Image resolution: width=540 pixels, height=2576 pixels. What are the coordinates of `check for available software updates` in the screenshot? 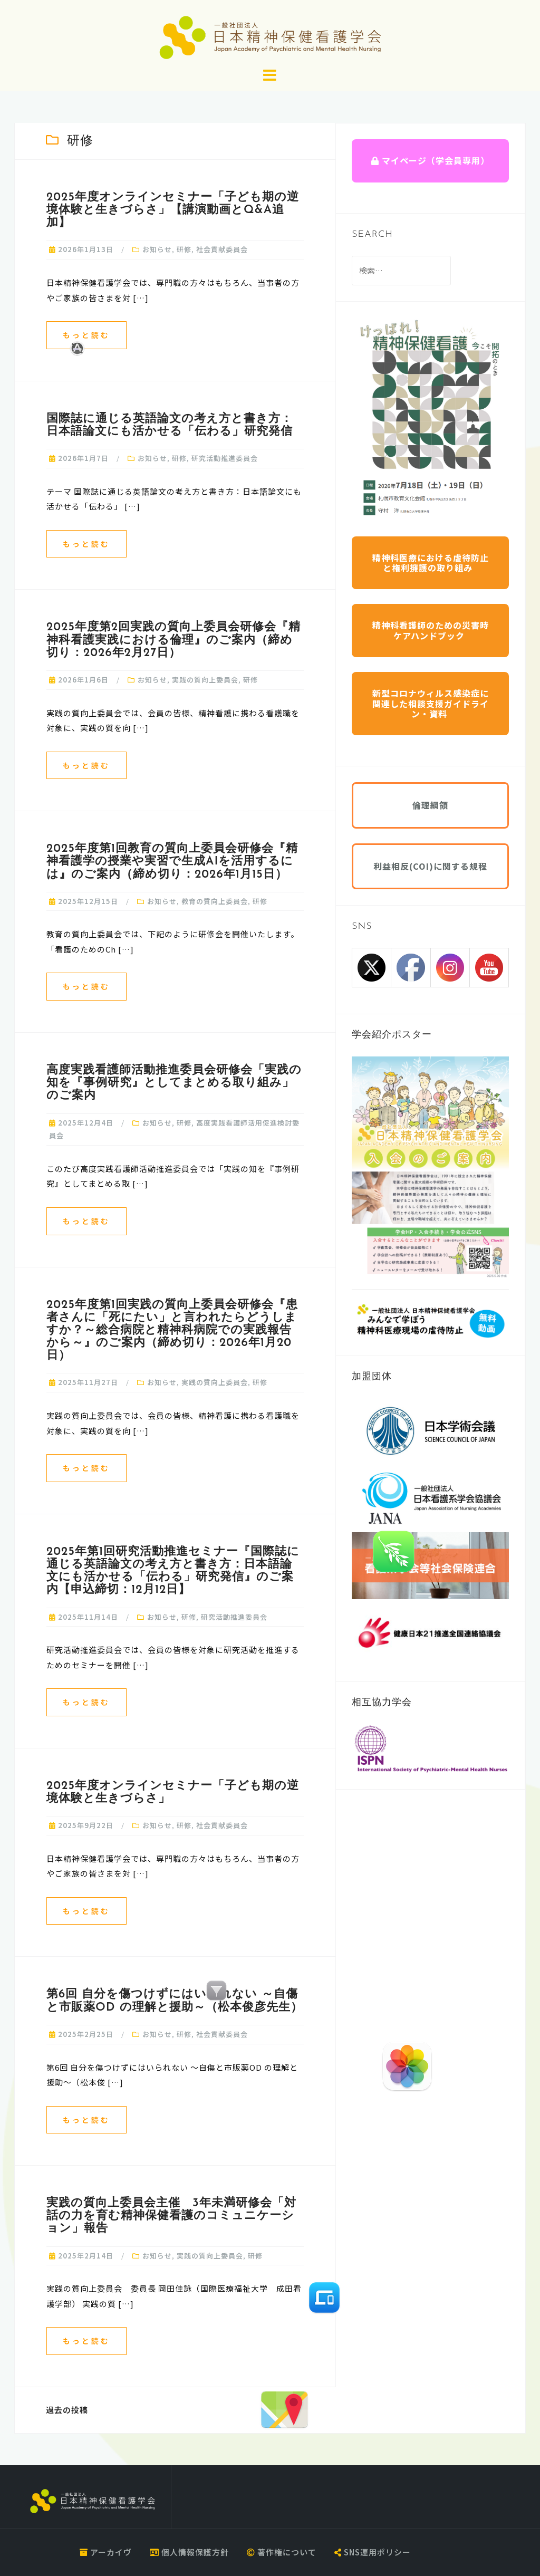 It's located at (77, 348).